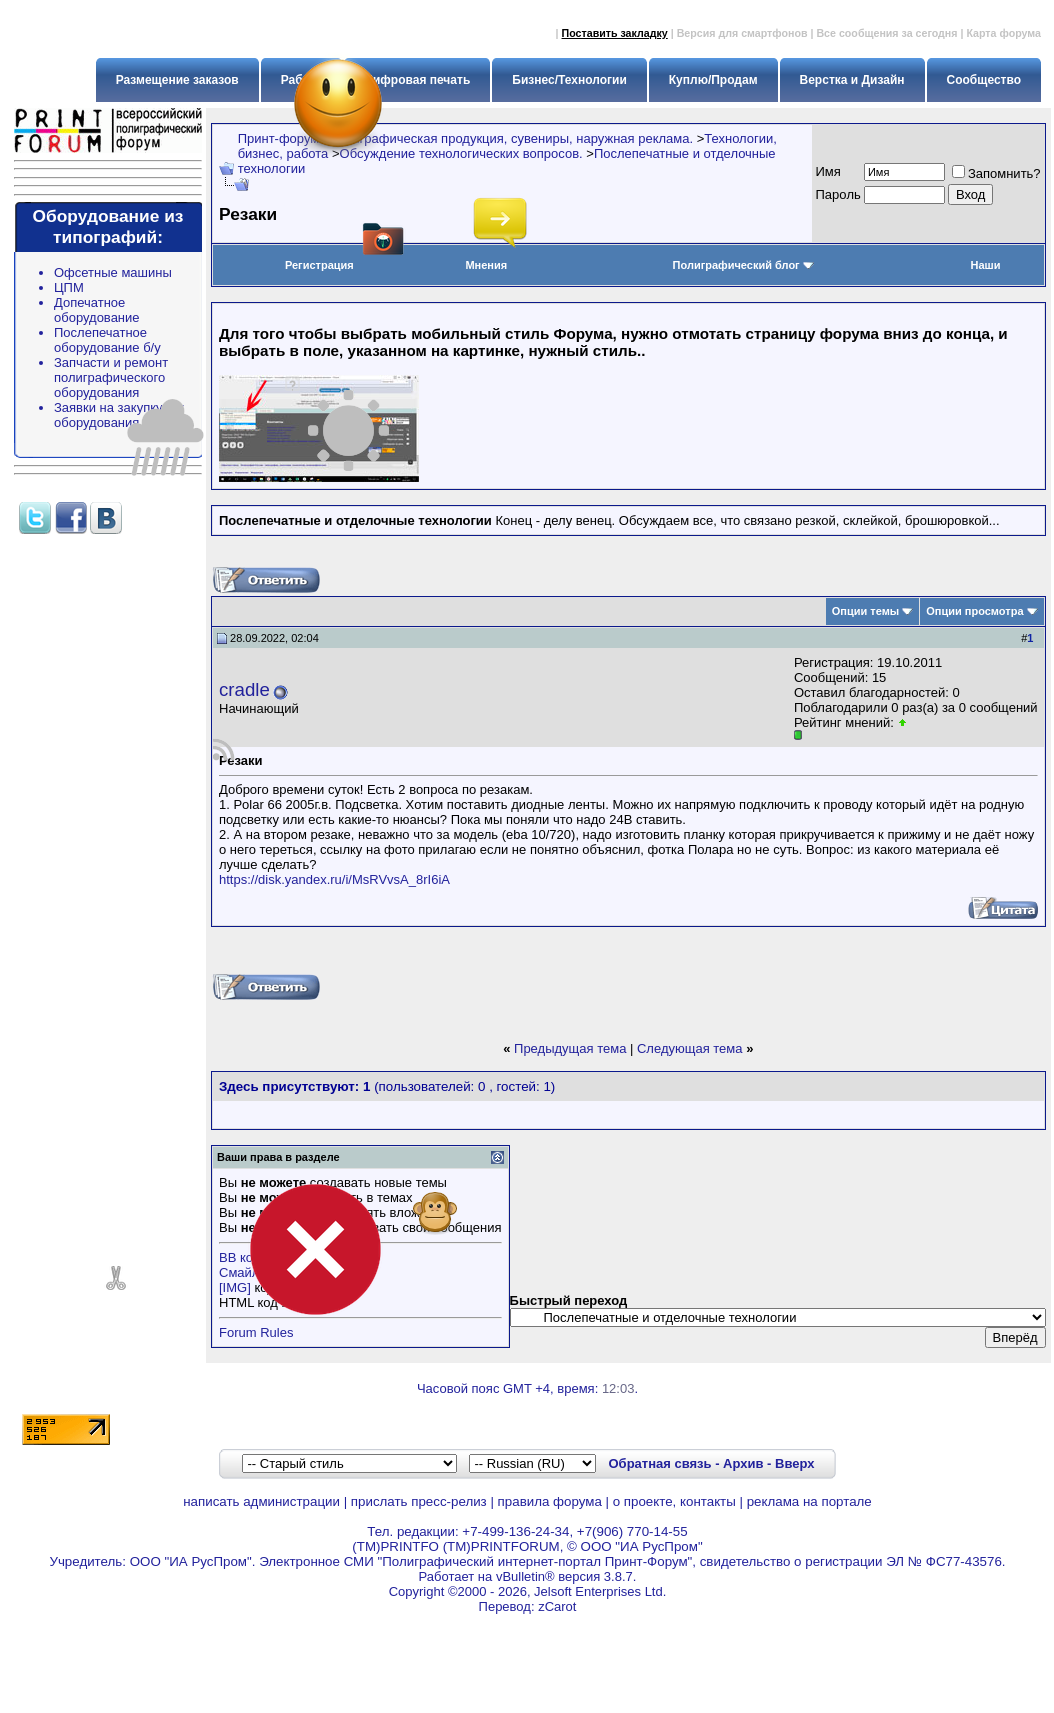  Describe the element at coordinates (348, 430) in the screenshot. I see `indicates clear, sunny weather conditions` at that location.